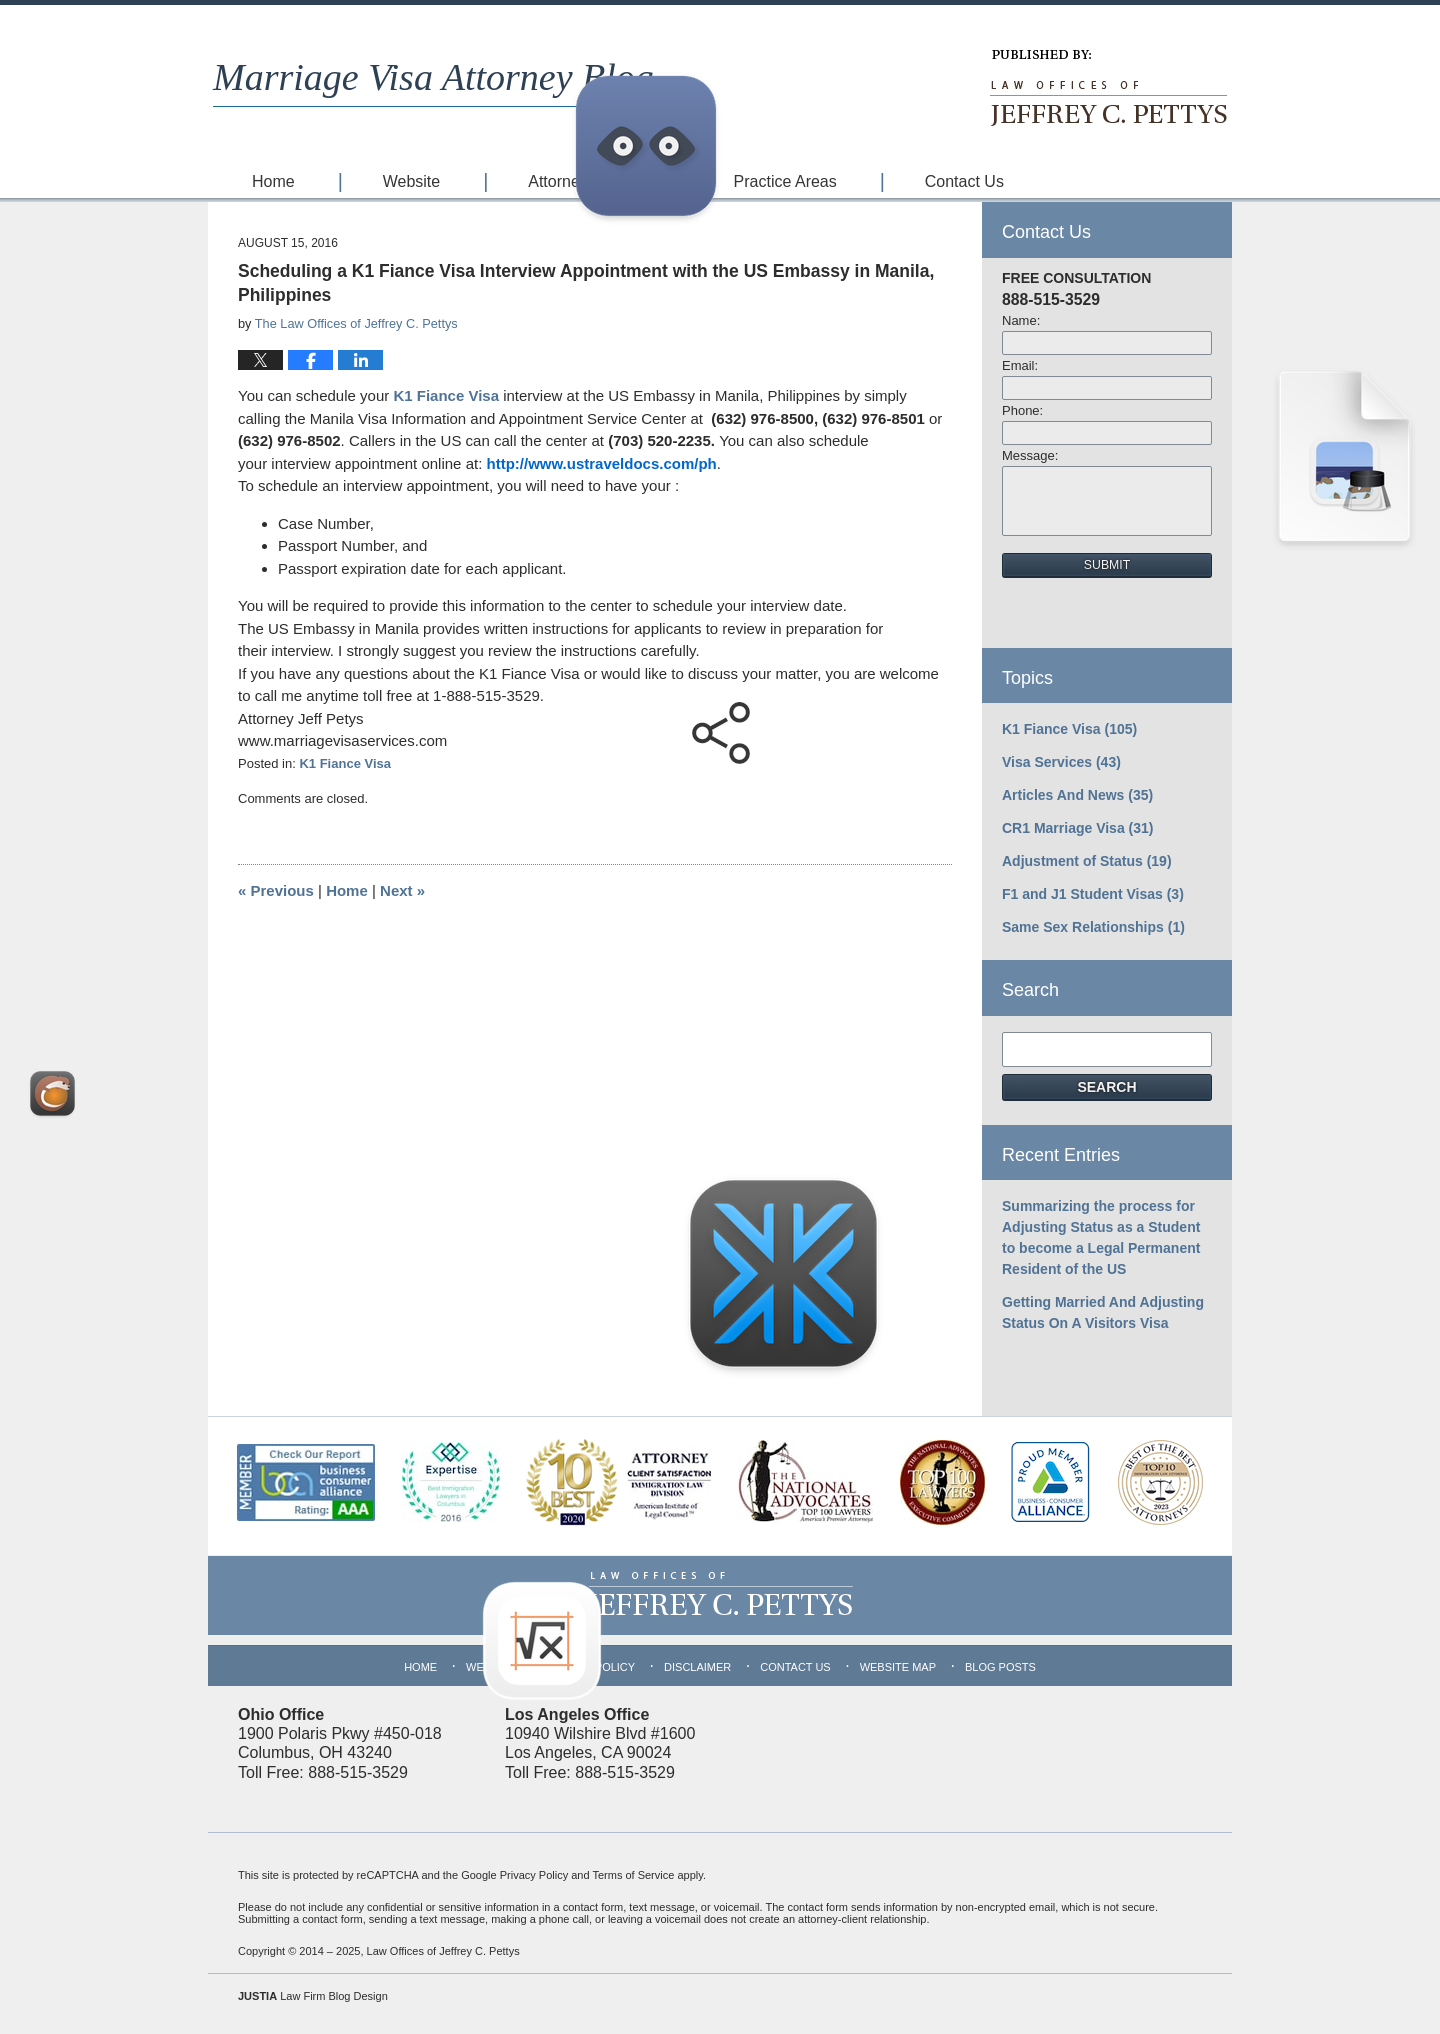 The image size is (1440, 2034). What do you see at coordinates (646, 146) in the screenshot?
I see `open mockoon api mocking application` at bounding box center [646, 146].